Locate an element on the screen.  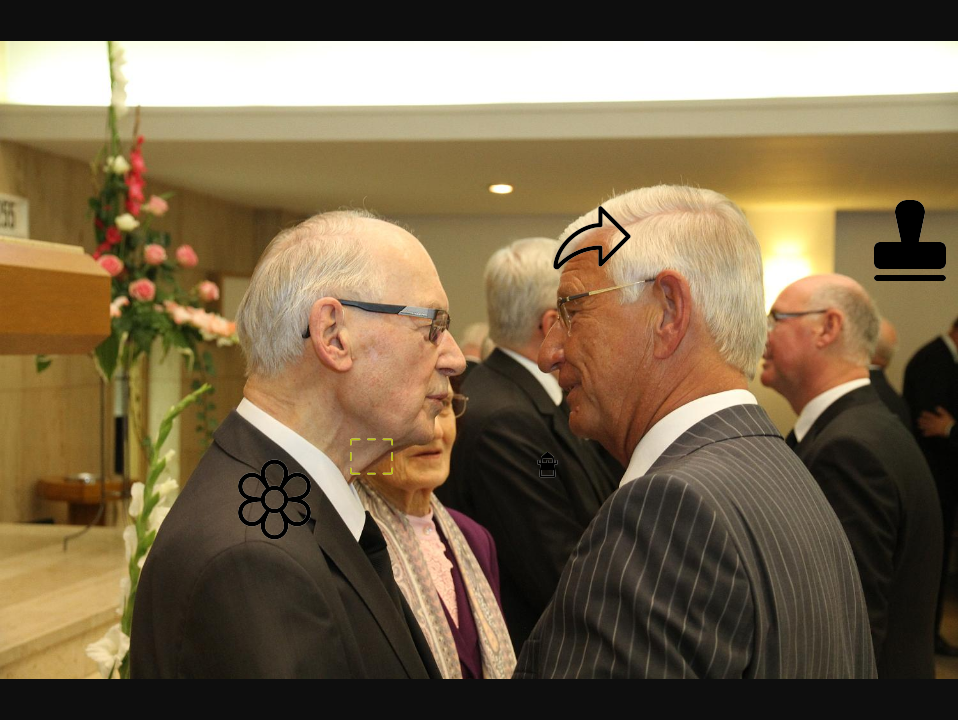
apply a stamp or seal to a document is located at coordinates (910, 242).